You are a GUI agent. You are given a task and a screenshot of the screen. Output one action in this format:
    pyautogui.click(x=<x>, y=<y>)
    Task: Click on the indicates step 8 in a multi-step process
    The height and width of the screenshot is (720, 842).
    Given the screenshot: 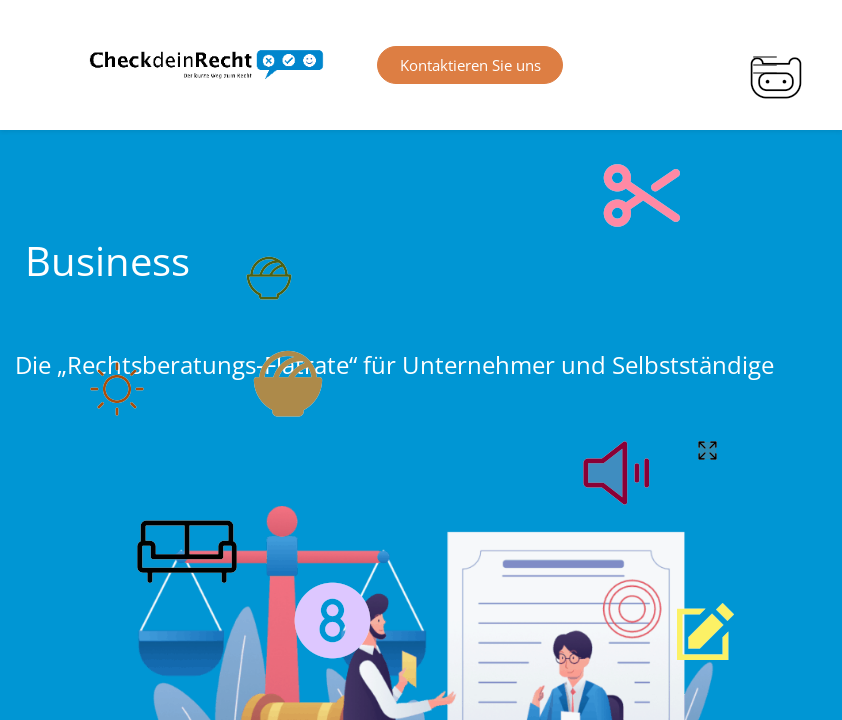 What is the action you would take?
    pyautogui.click(x=332, y=620)
    